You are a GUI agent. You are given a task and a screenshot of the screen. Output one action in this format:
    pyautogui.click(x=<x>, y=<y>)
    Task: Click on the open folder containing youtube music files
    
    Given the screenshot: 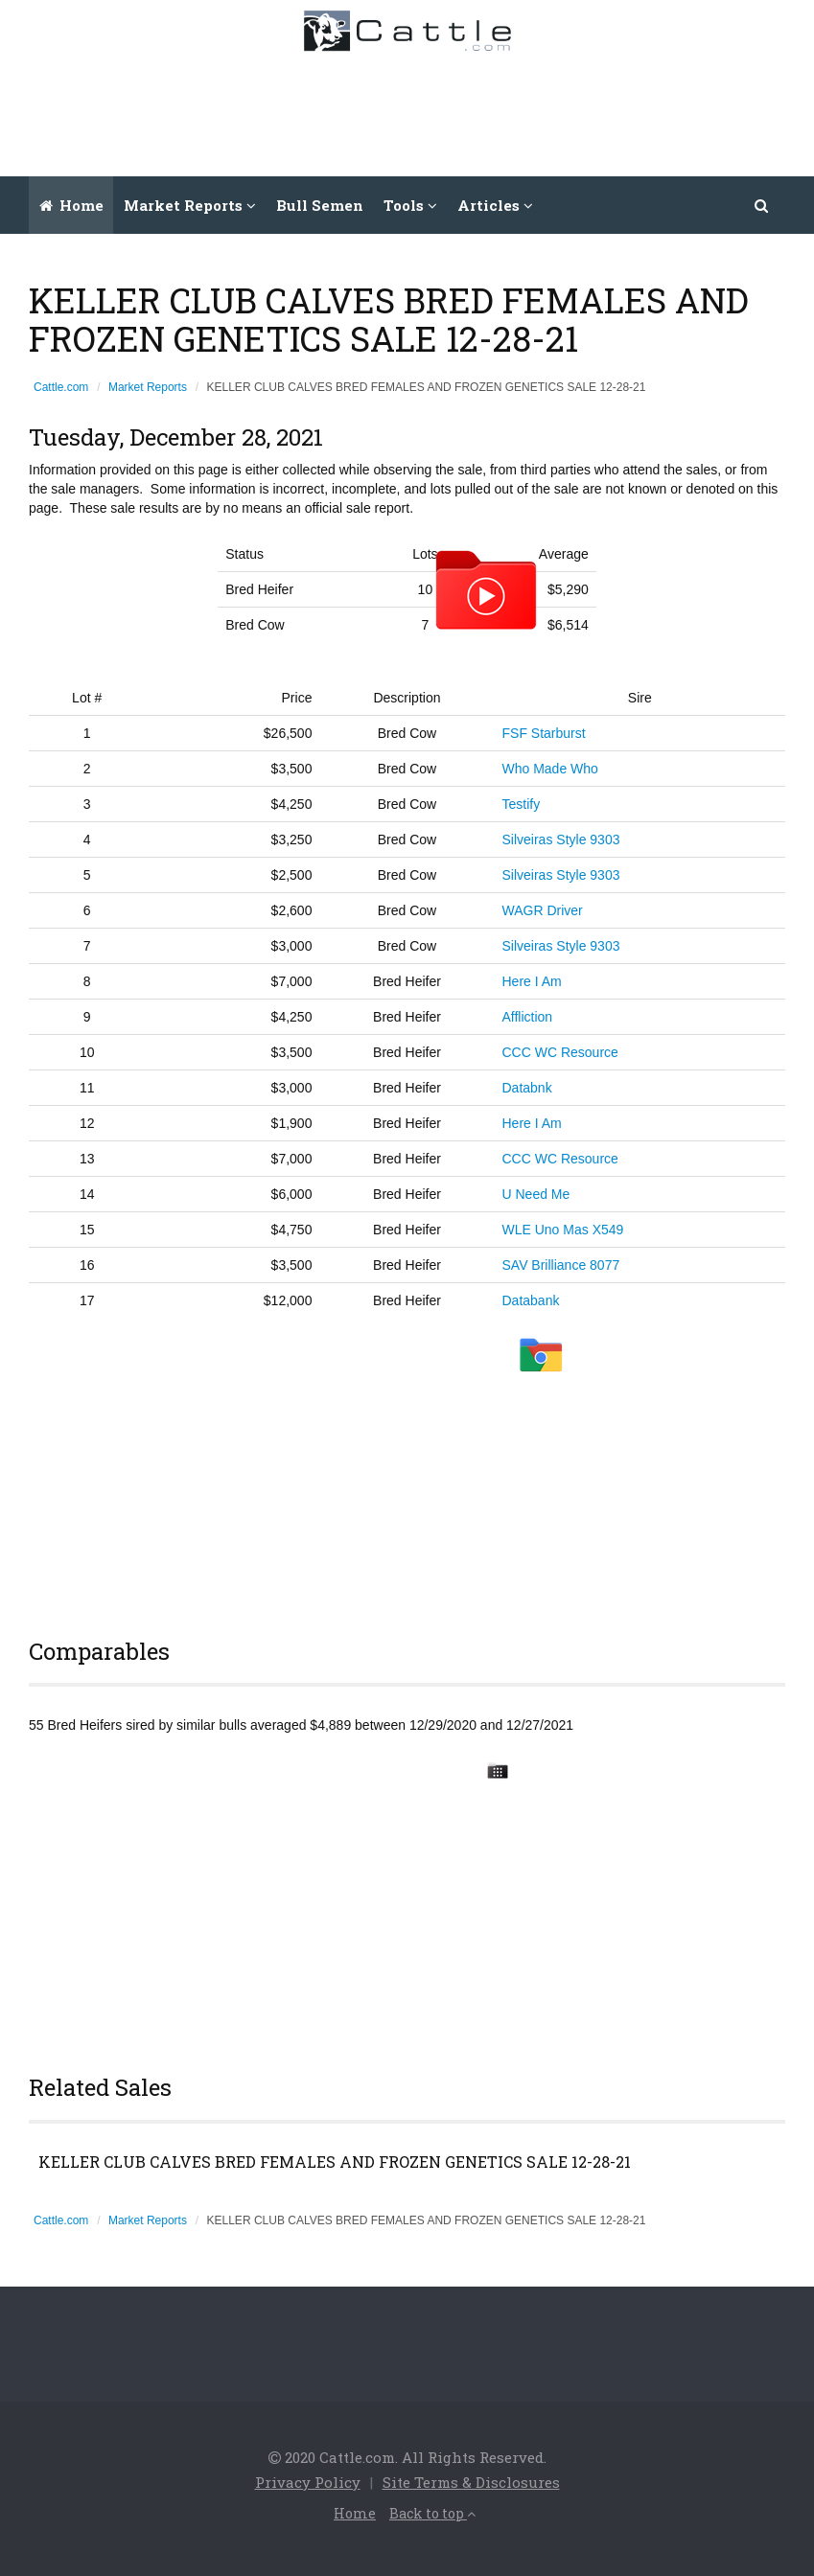 What is the action you would take?
    pyautogui.click(x=485, y=592)
    